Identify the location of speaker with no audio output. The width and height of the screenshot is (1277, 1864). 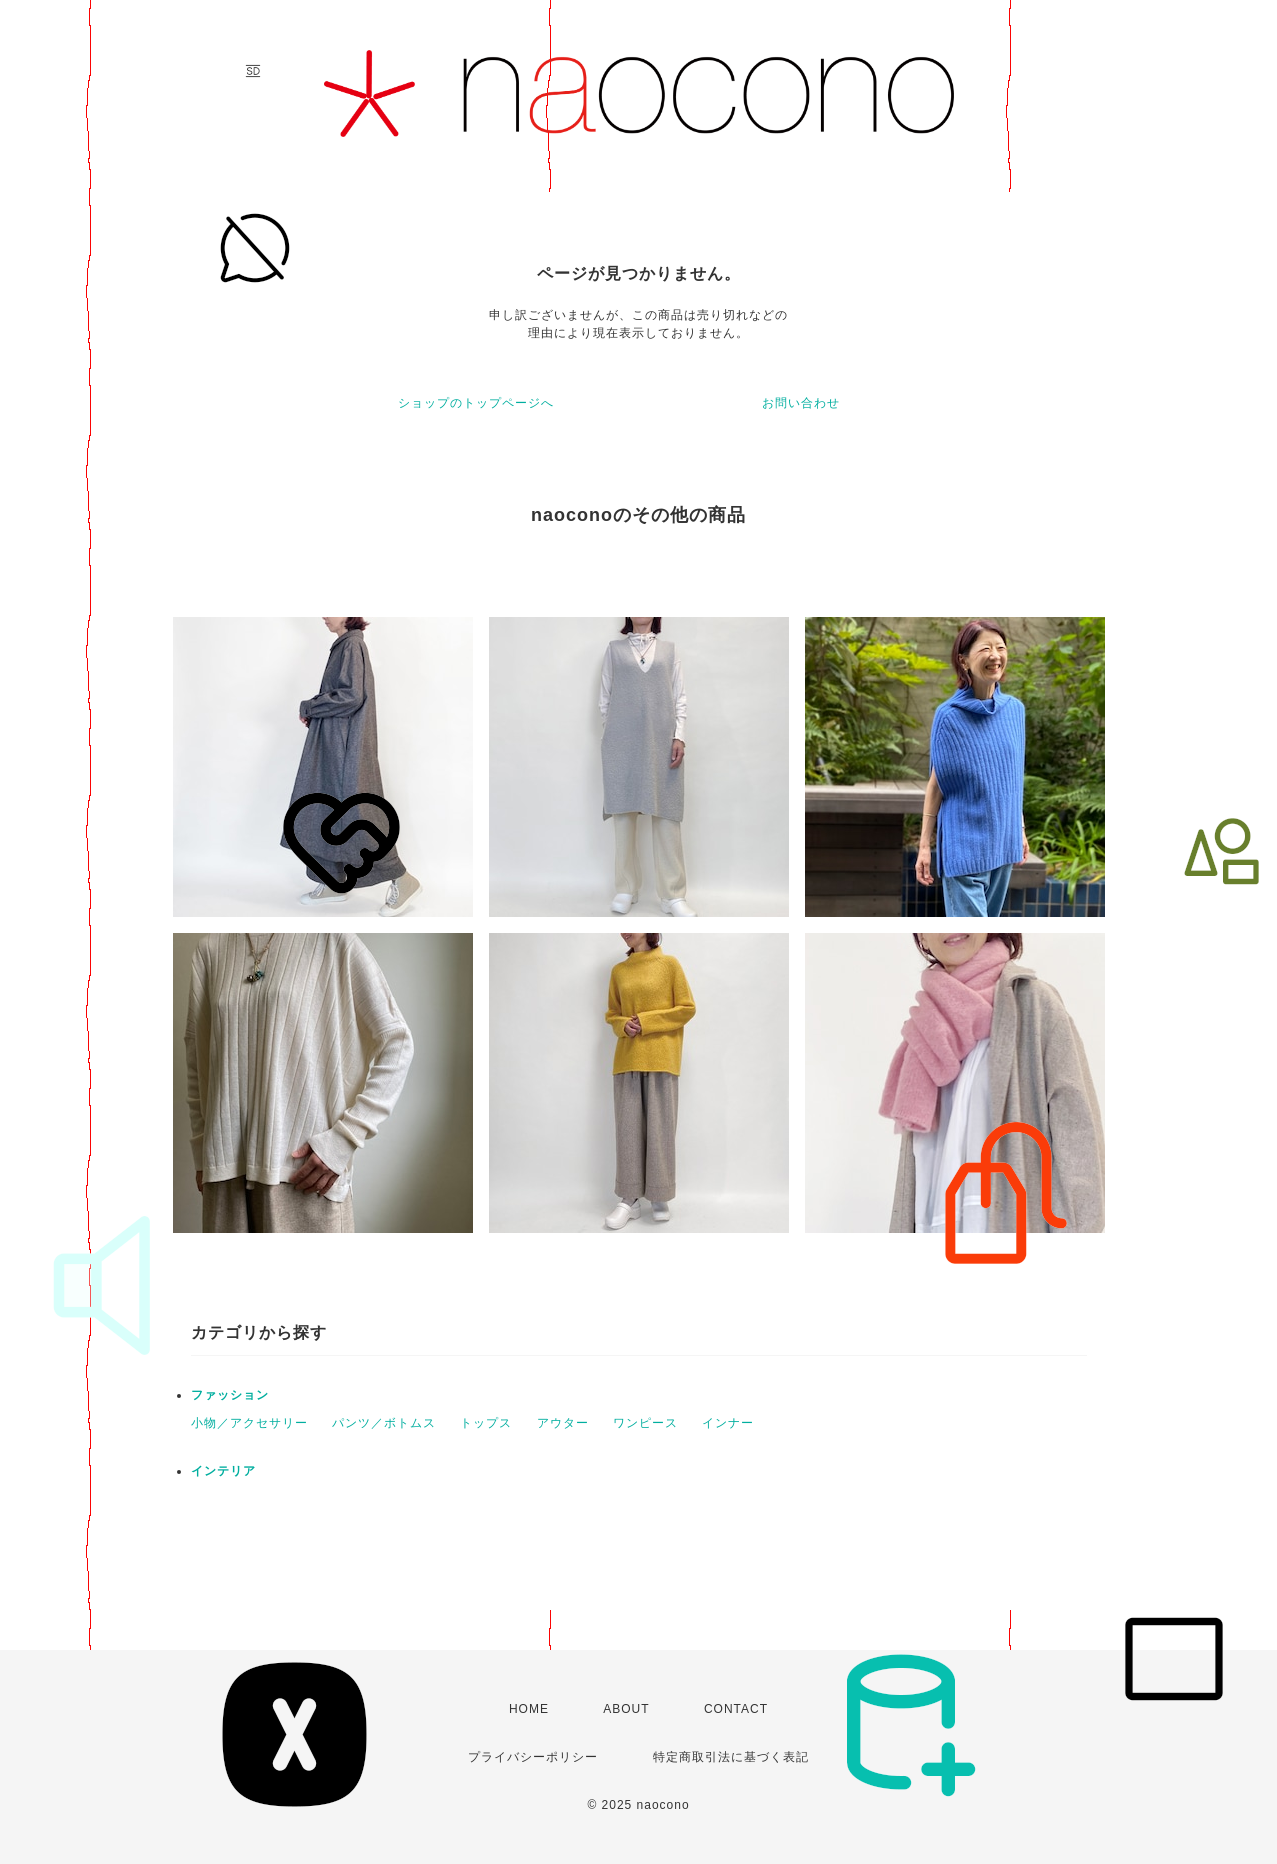
(128, 1285).